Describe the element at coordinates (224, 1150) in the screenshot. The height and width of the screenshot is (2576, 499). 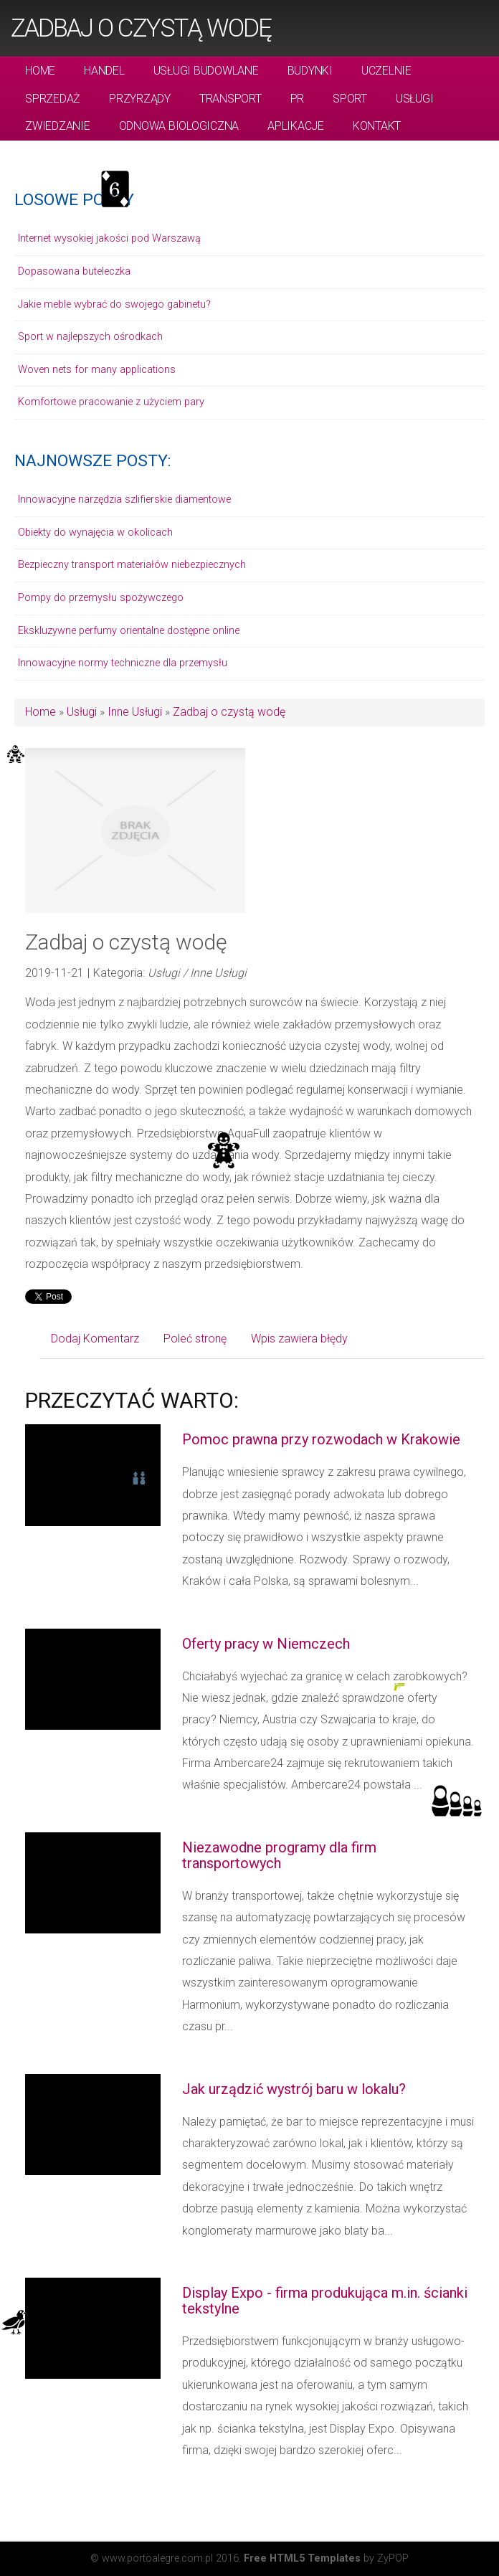
I see `access holiday or seasonal content` at that location.